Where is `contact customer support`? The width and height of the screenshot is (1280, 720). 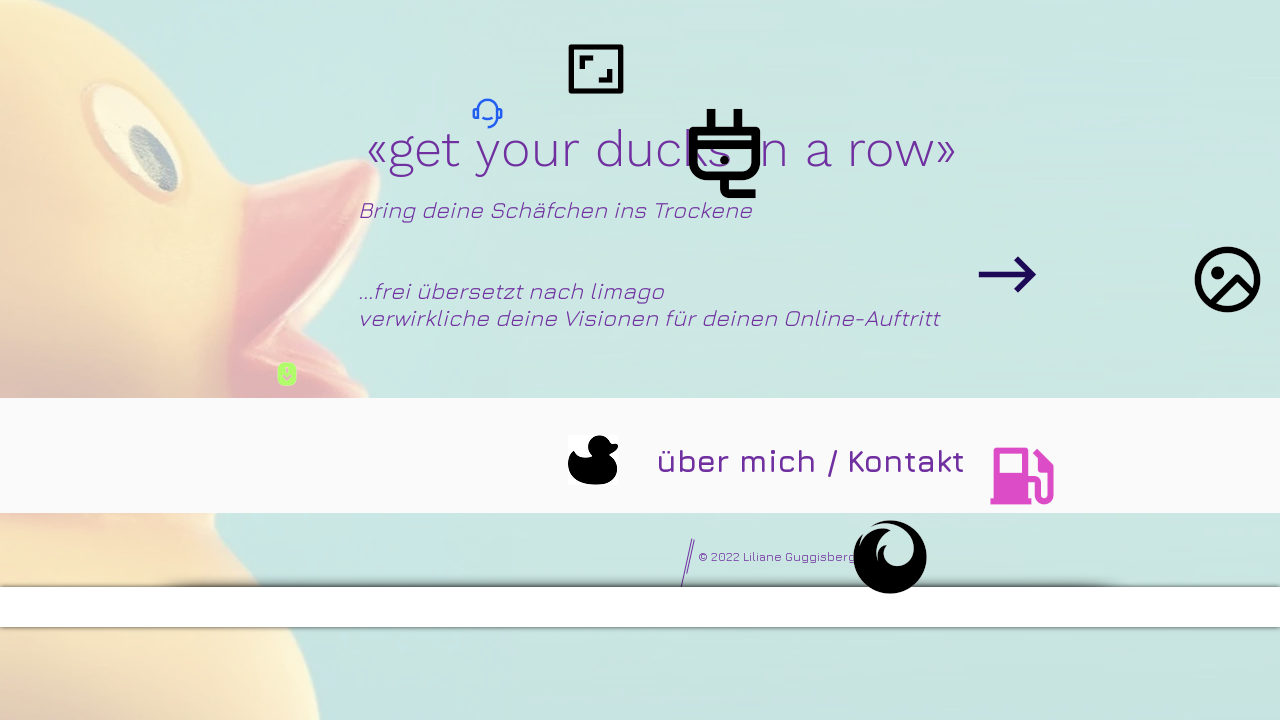
contact customer support is located at coordinates (487, 113).